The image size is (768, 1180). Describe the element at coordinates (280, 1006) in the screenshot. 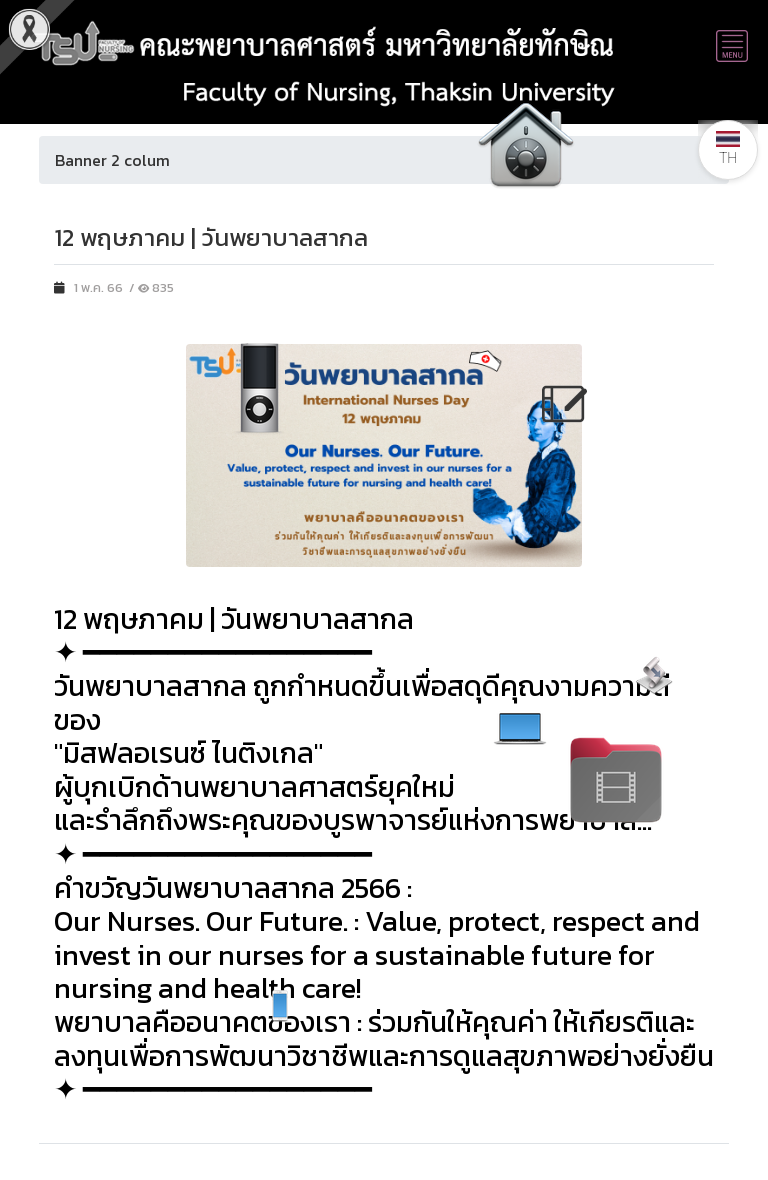

I see `indicates a connected iPhone device` at that location.